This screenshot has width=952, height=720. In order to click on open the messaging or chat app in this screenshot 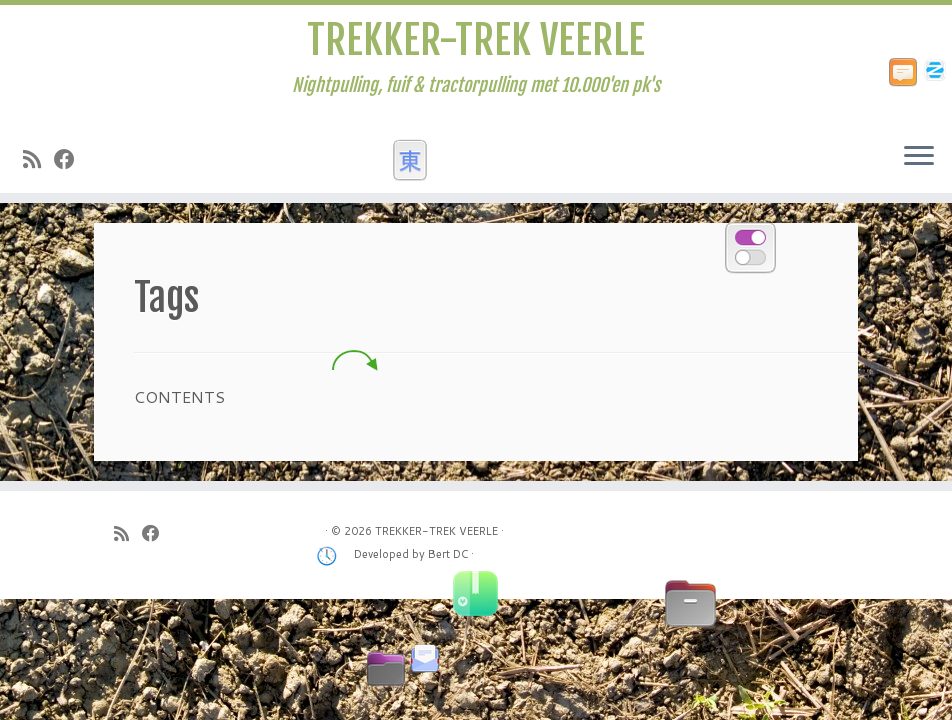, I will do `click(903, 72)`.